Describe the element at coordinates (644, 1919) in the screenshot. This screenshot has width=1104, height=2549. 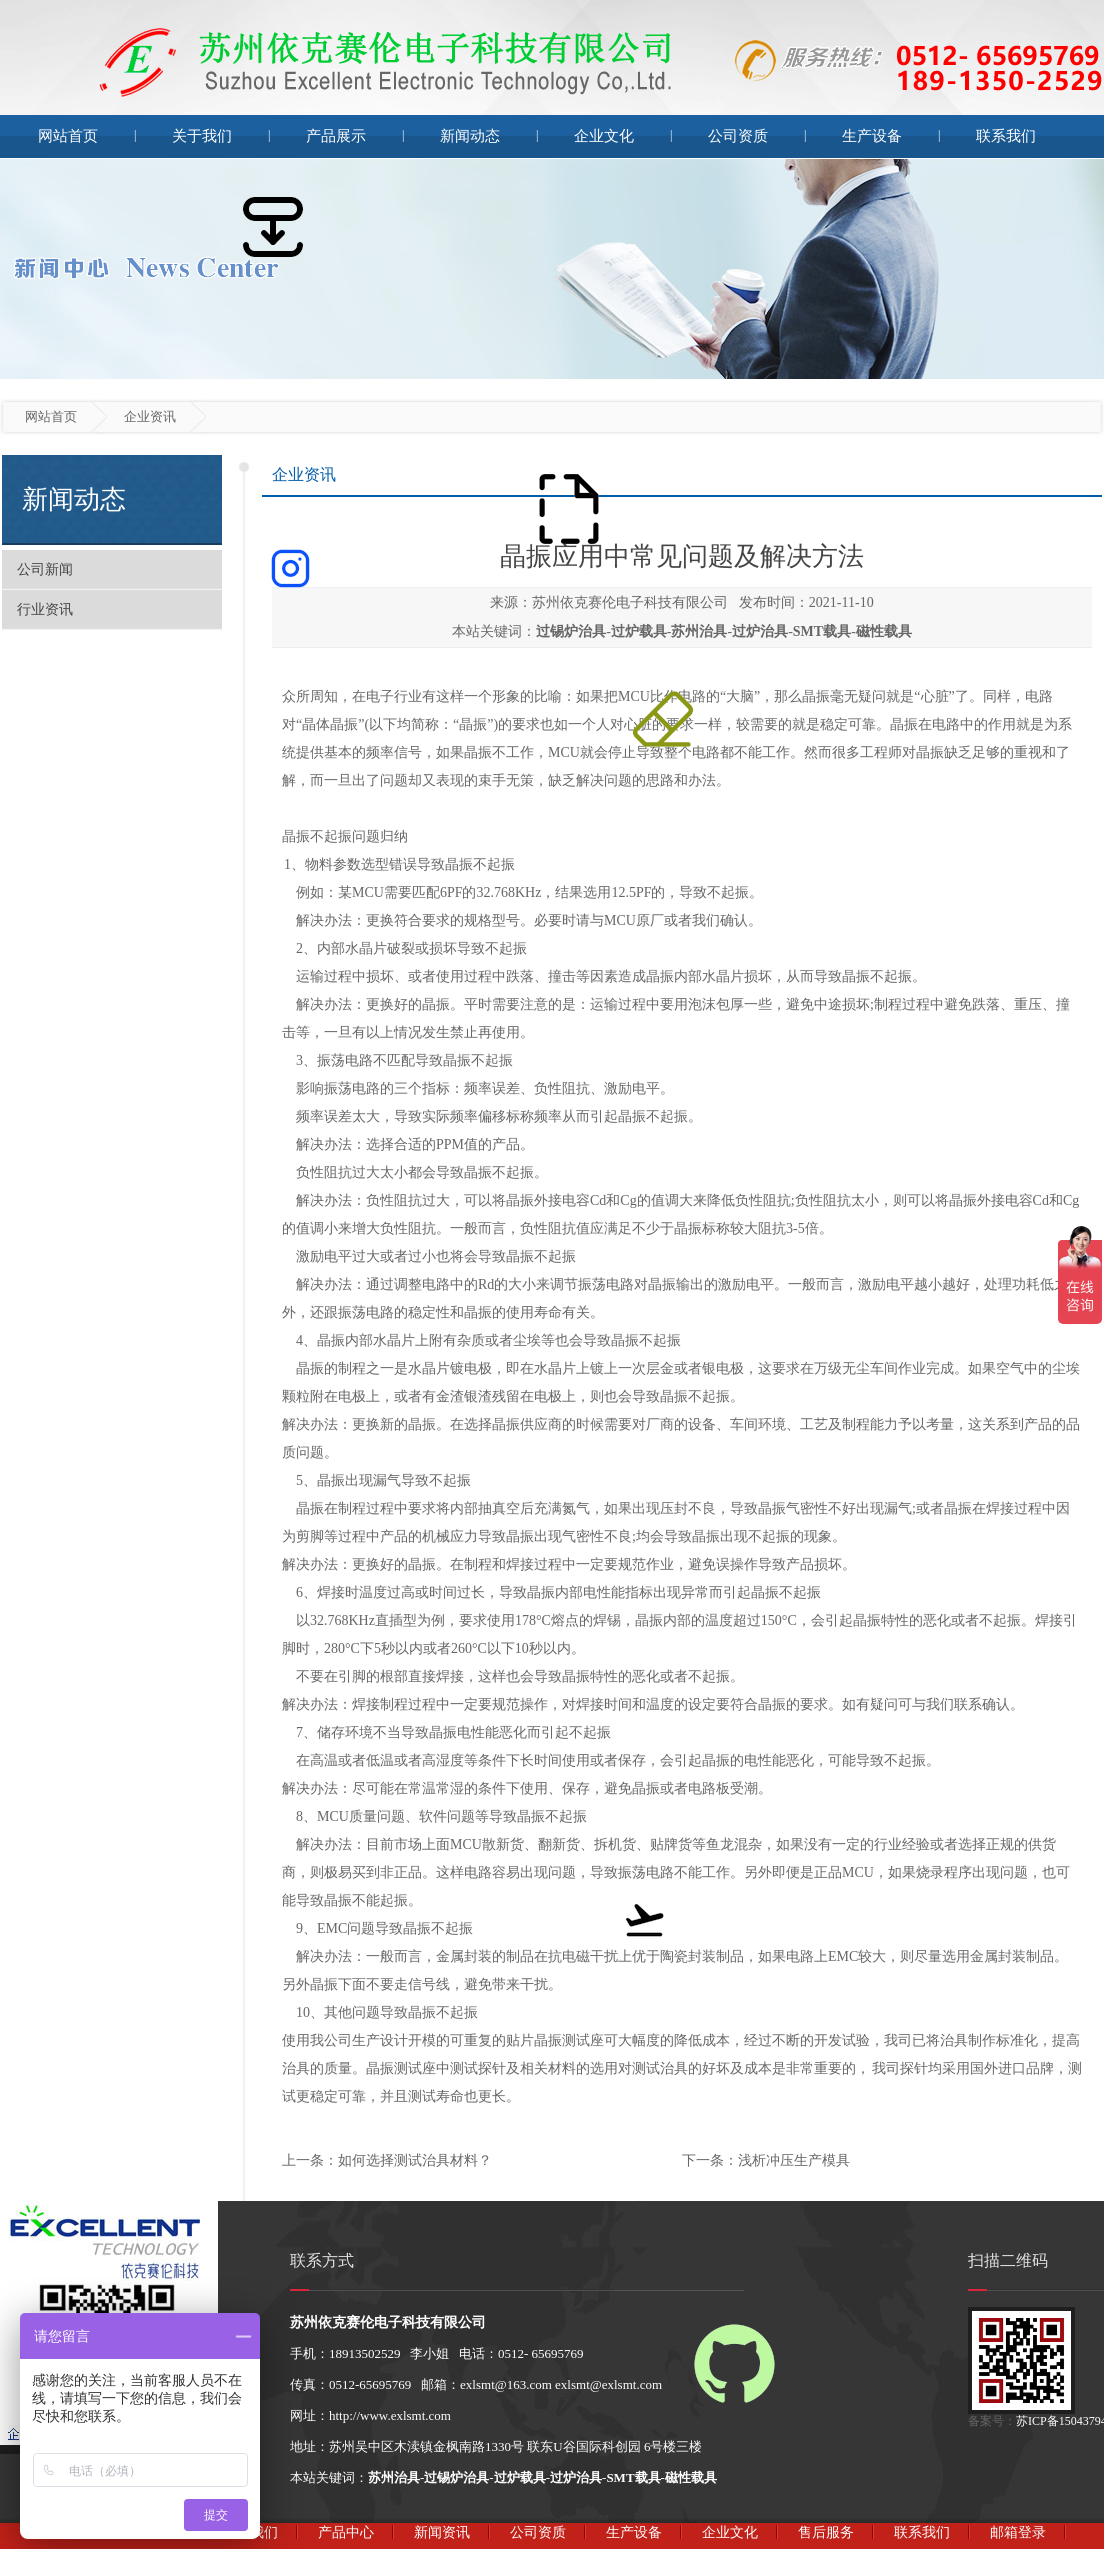
I see `view flight departure information` at that location.